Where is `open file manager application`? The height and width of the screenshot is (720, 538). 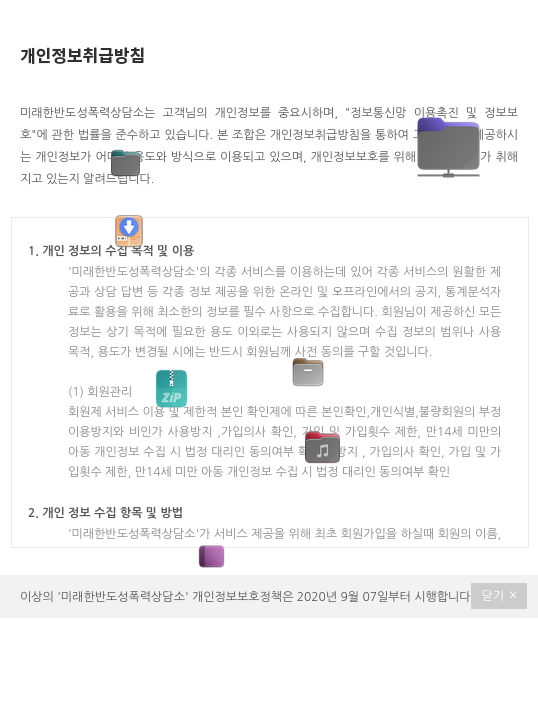 open file manager application is located at coordinates (308, 372).